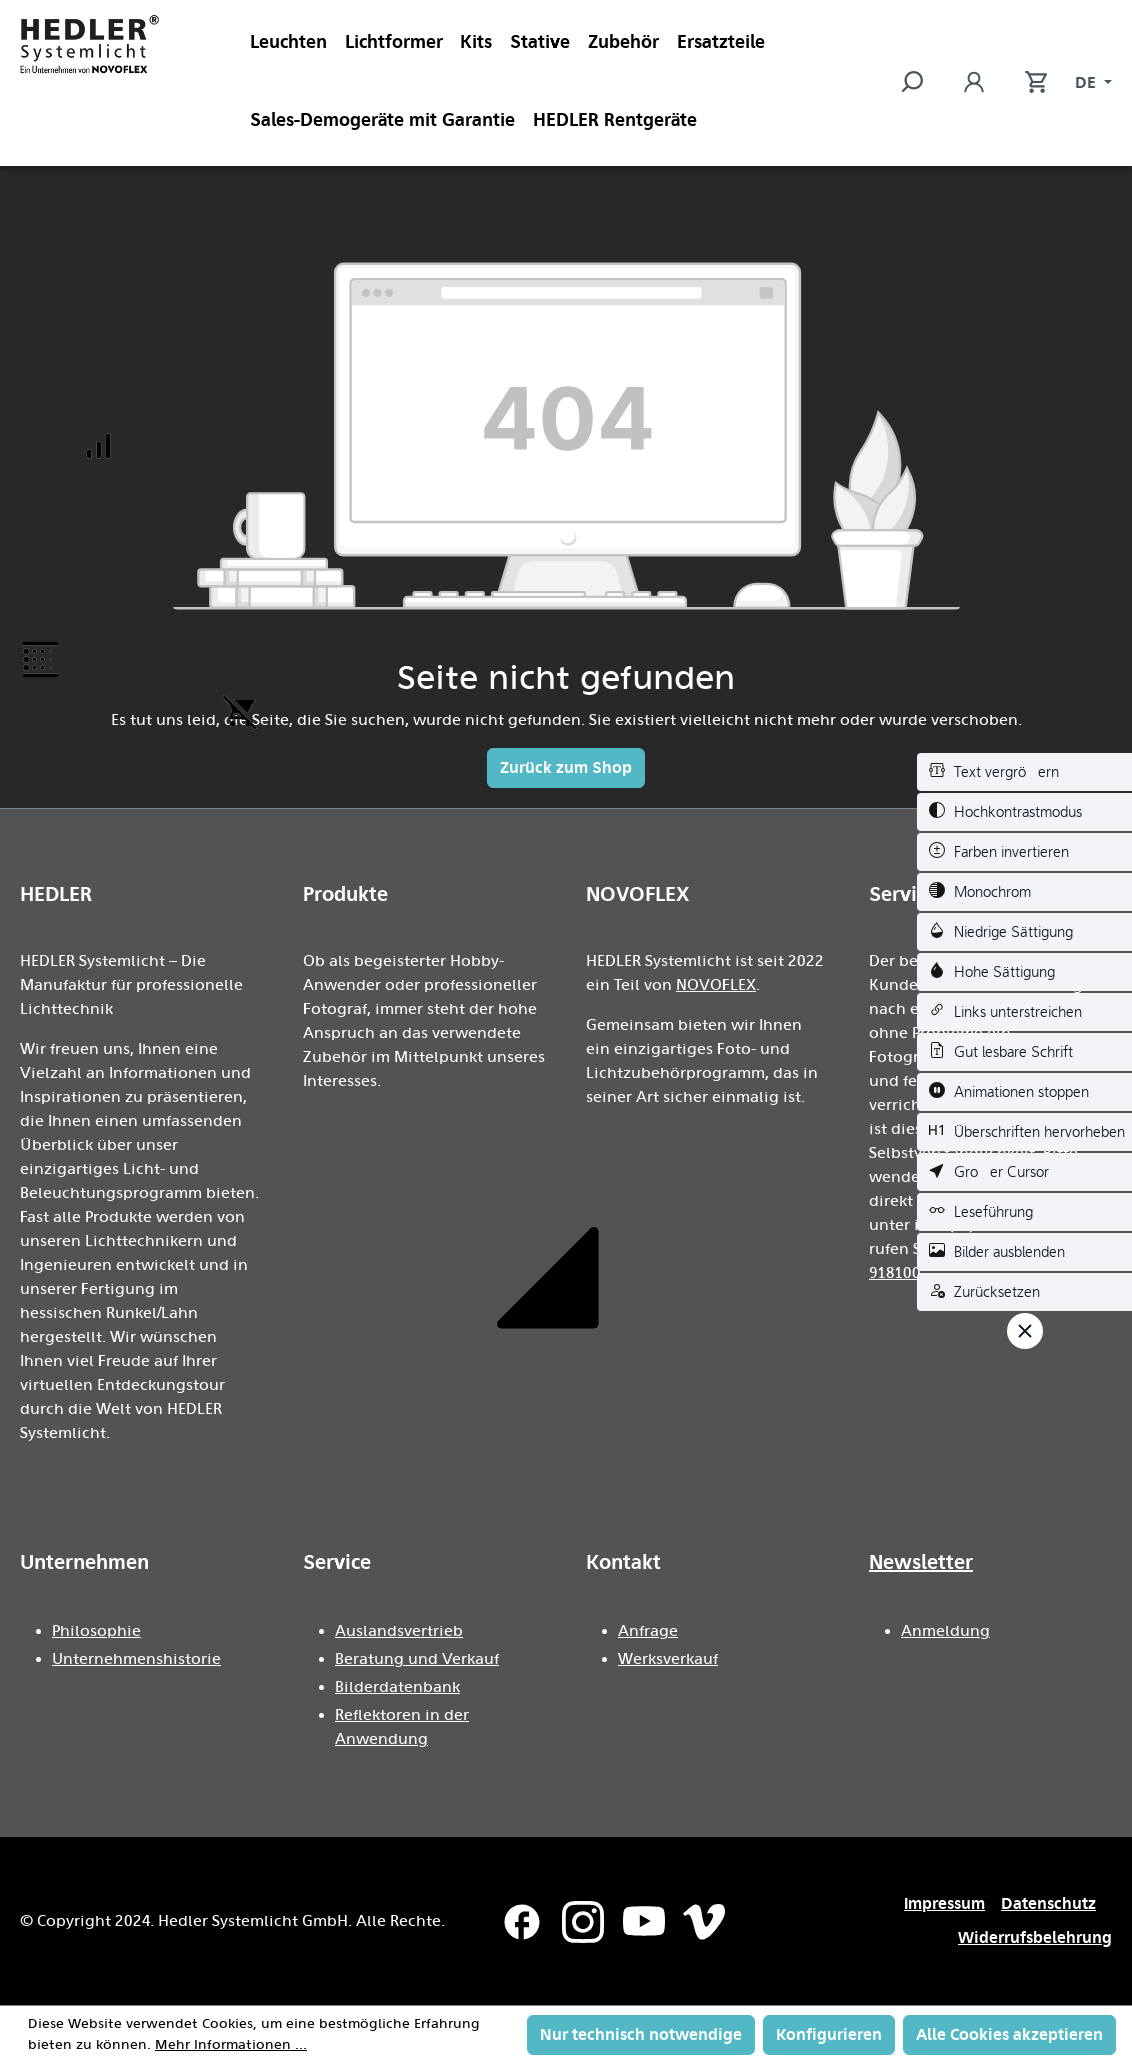 The height and width of the screenshot is (2064, 1132). What do you see at coordinates (555, 1285) in the screenshot?
I see `resize element by dragging corner` at bounding box center [555, 1285].